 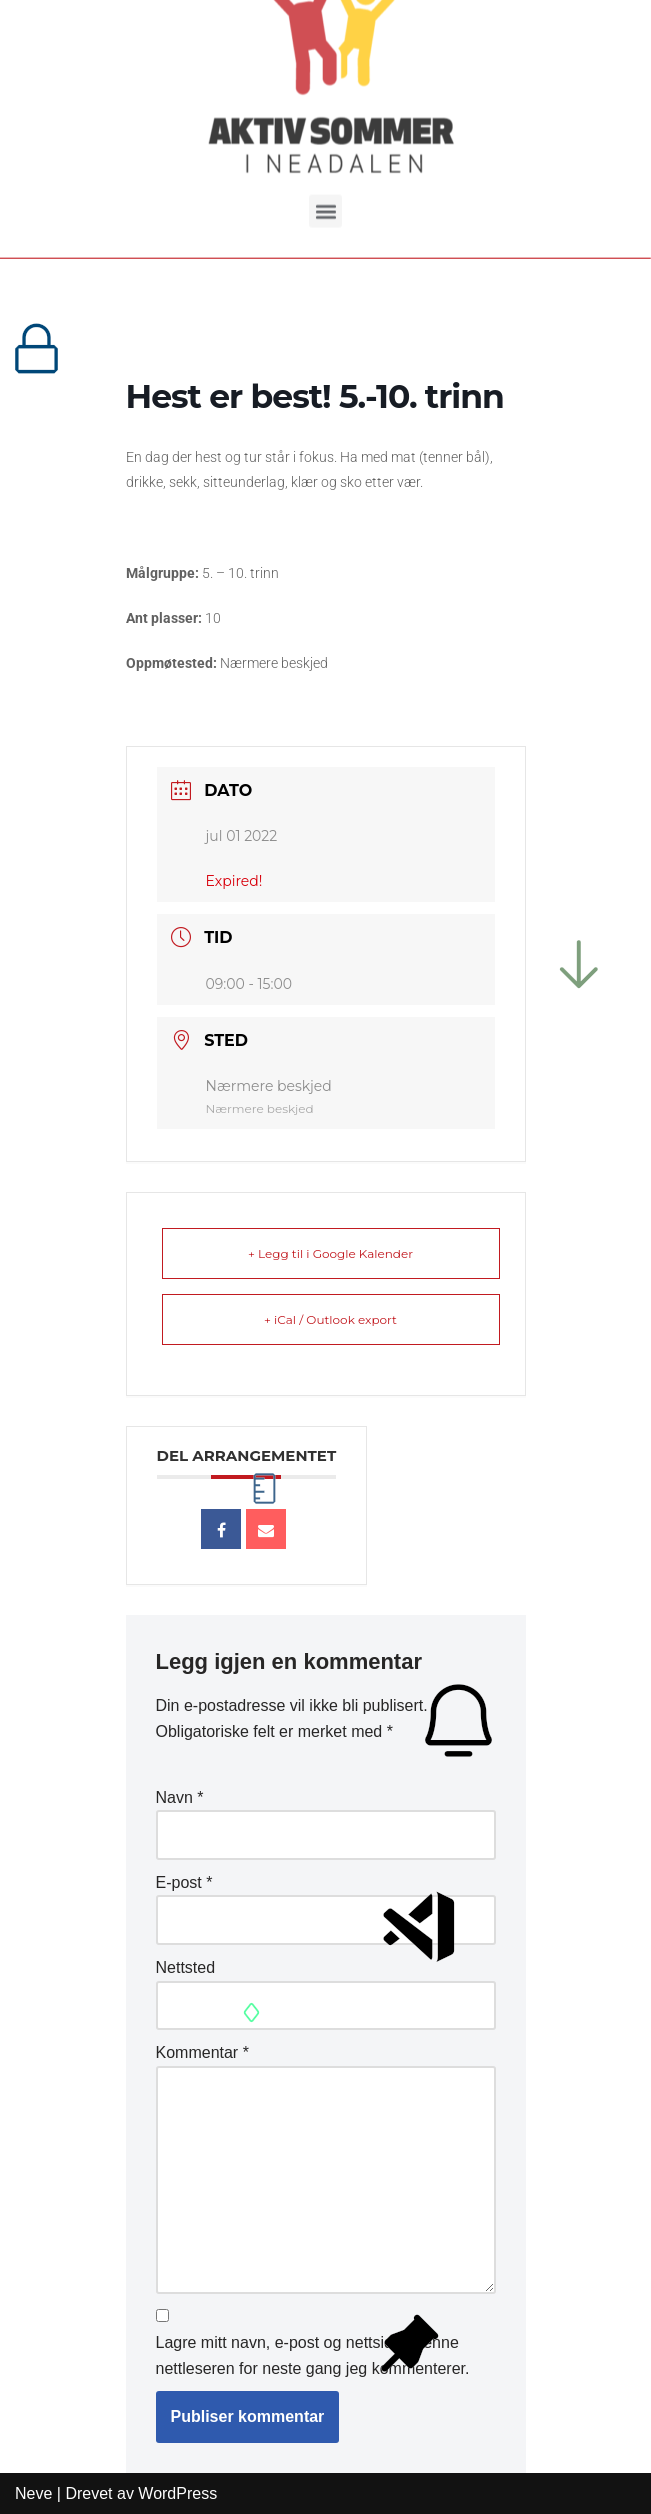 What do you see at coordinates (579, 964) in the screenshot?
I see `scroll down or view more content` at bounding box center [579, 964].